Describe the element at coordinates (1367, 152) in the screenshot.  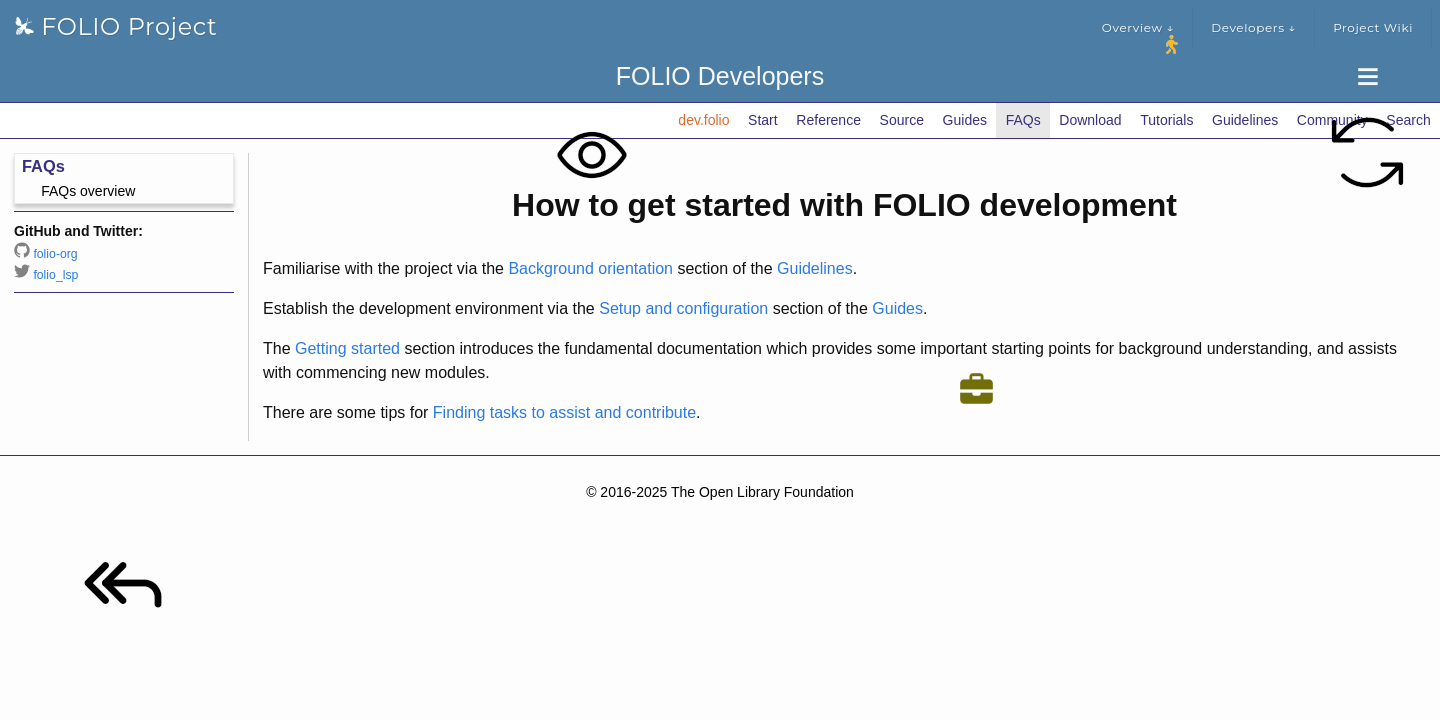
I see `refresh or reload content` at that location.